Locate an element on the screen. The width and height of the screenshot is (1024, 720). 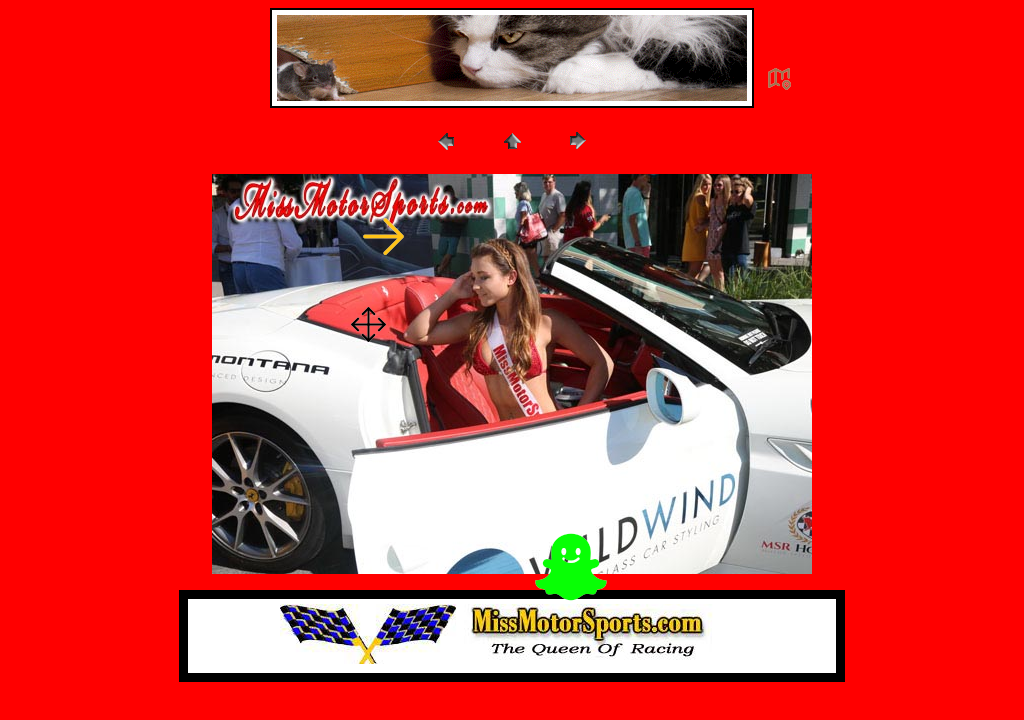
view map or navigation is located at coordinates (779, 78).